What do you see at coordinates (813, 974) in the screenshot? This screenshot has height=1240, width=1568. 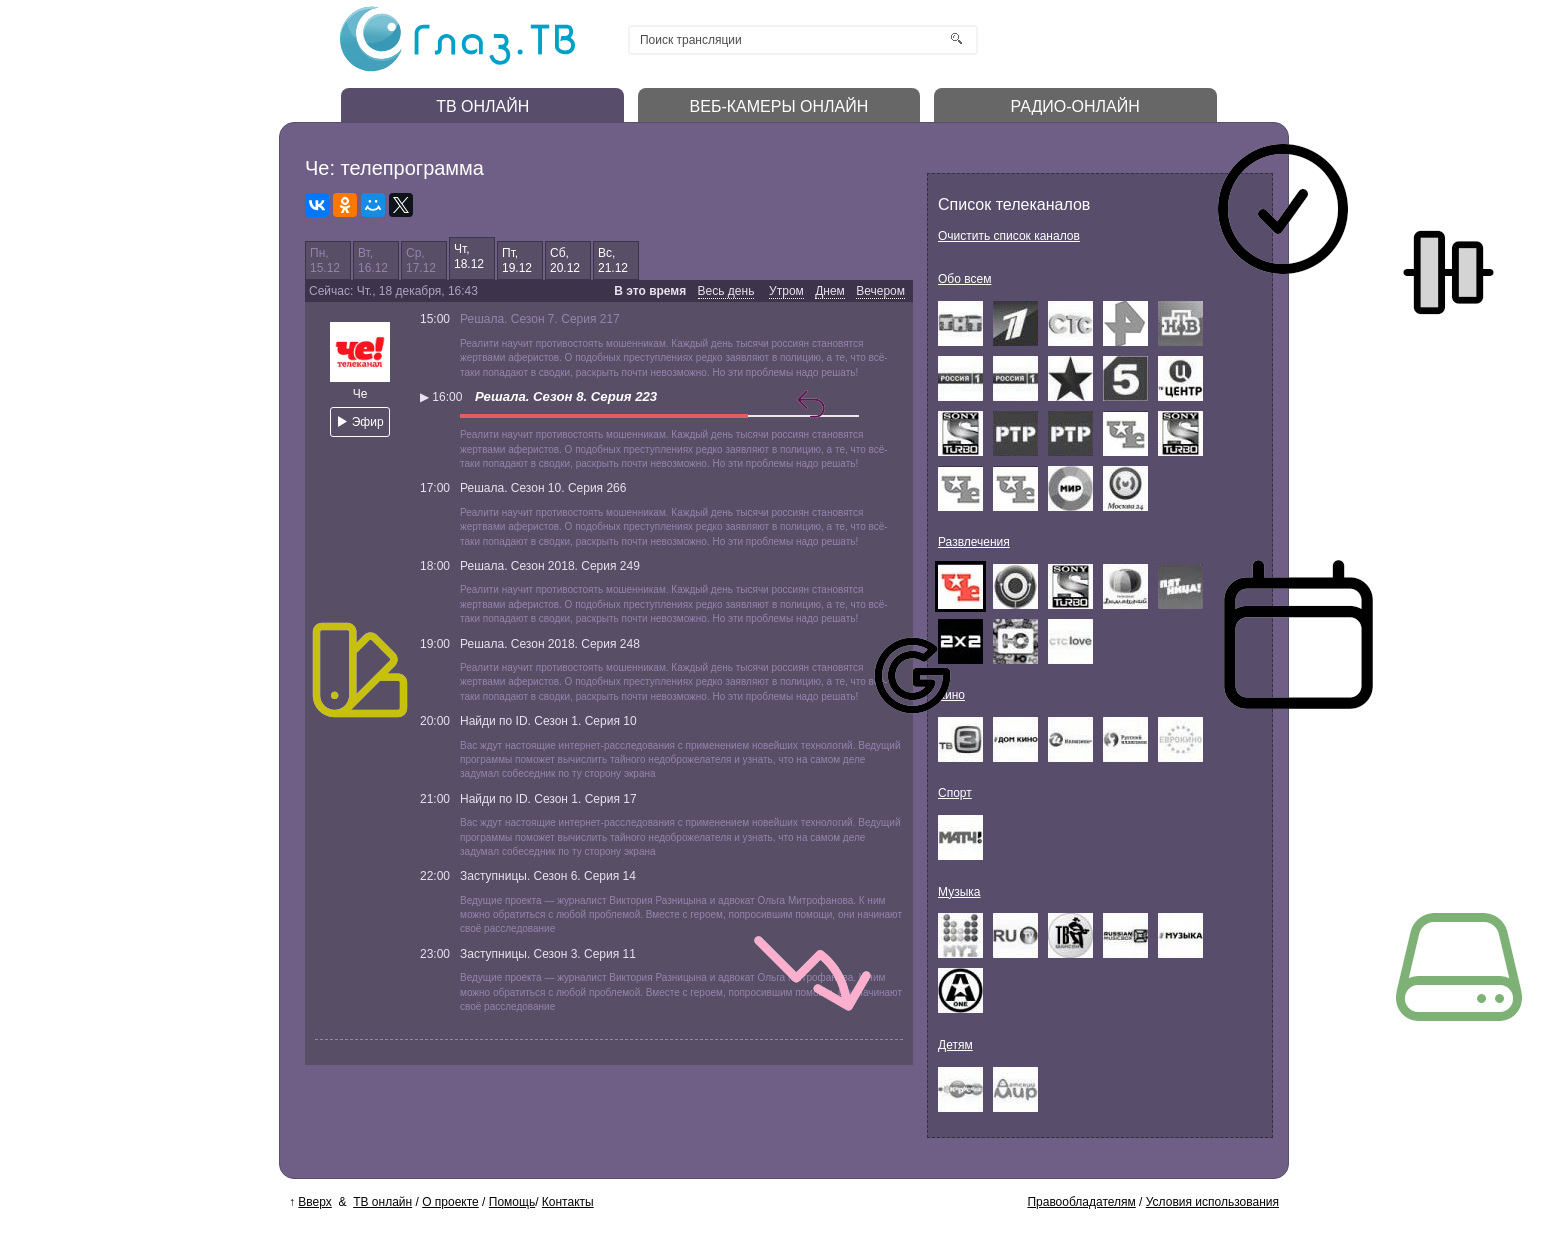 I see `indicates a downward trend or decline in data` at bounding box center [813, 974].